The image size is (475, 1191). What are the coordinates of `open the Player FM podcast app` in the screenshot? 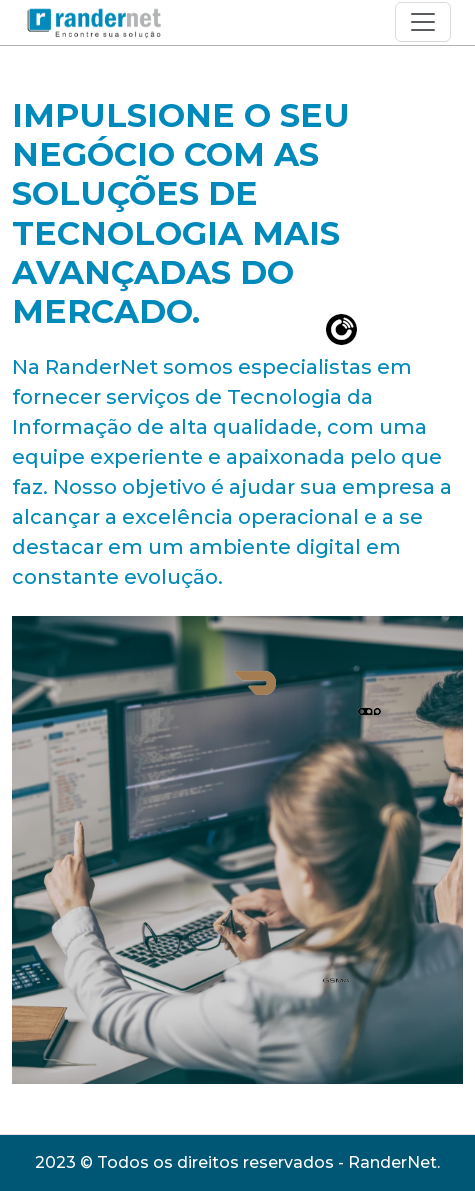 It's located at (341, 329).